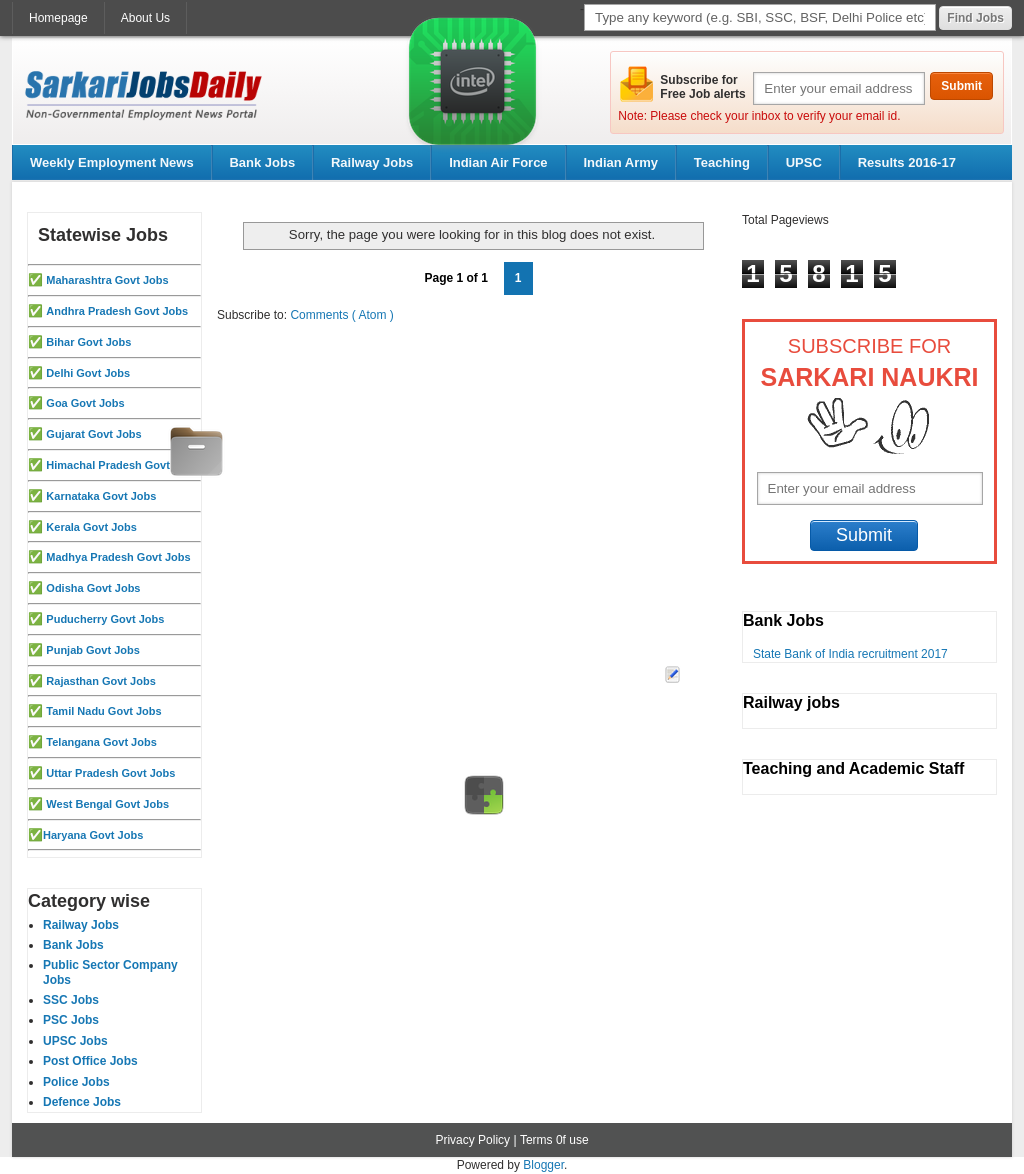 Image resolution: width=1024 pixels, height=1174 pixels. What do you see at coordinates (484, 795) in the screenshot?
I see `open gnome extensions manager` at bounding box center [484, 795].